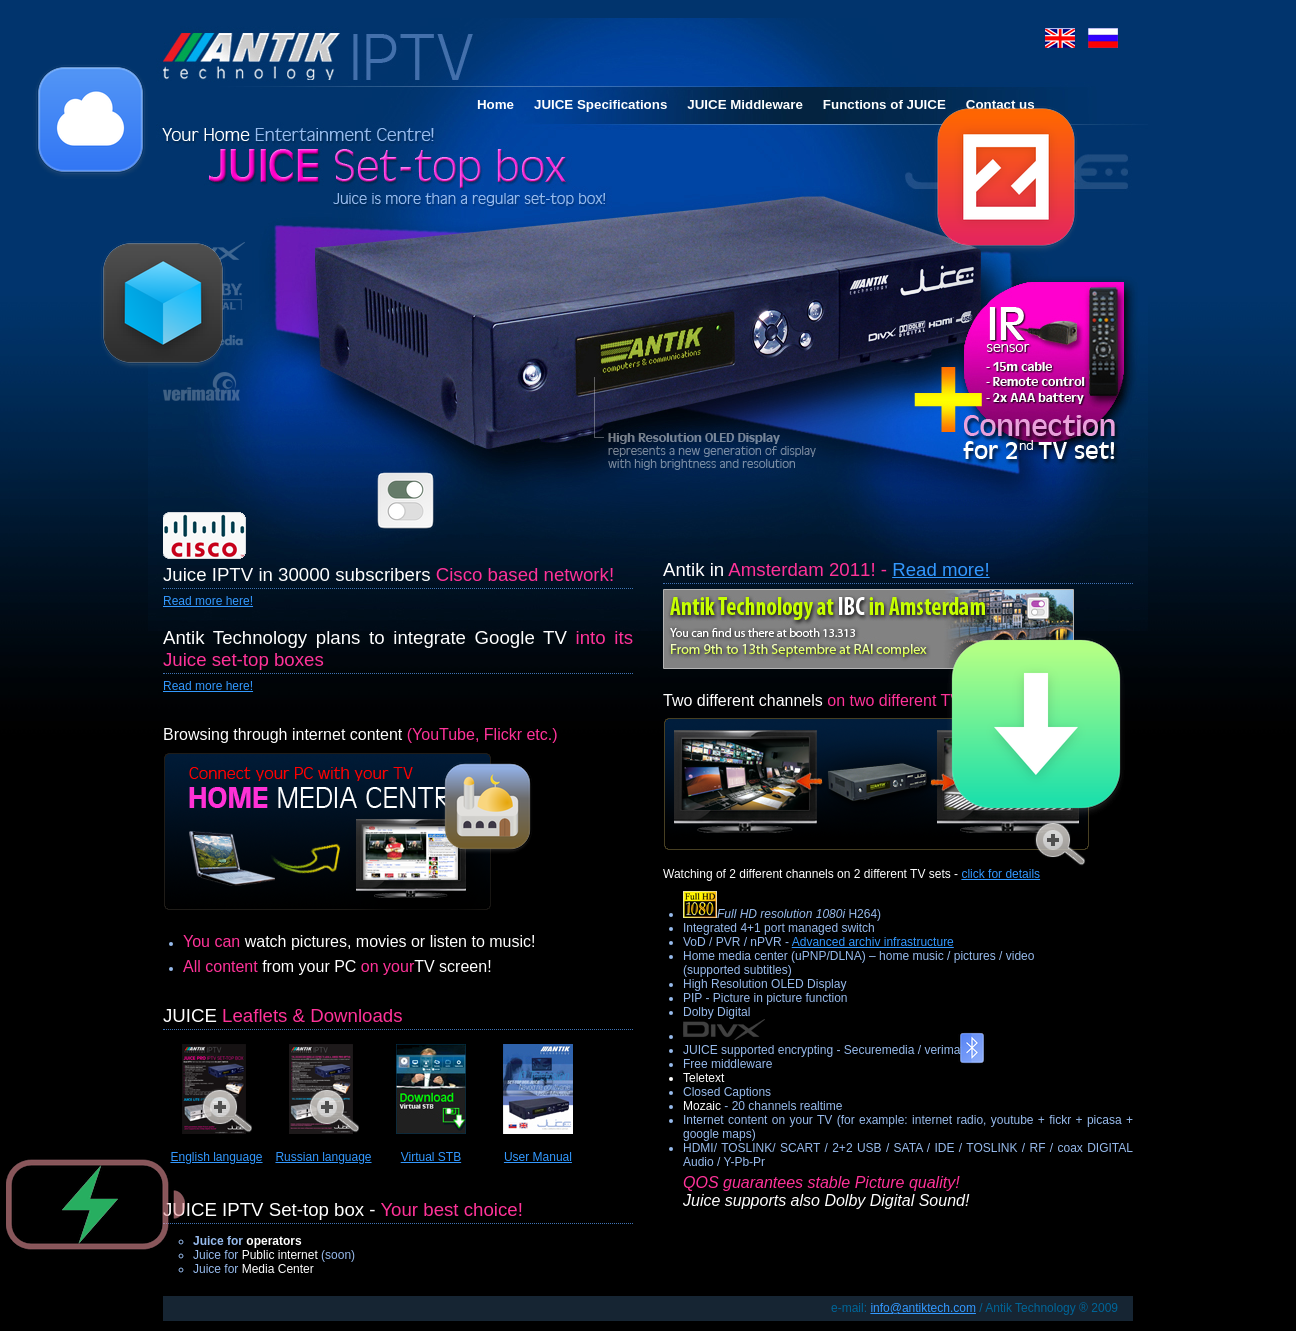 The height and width of the screenshot is (1331, 1296). What do you see at coordinates (405, 500) in the screenshot?
I see `open system settings or preferences` at bounding box center [405, 500].